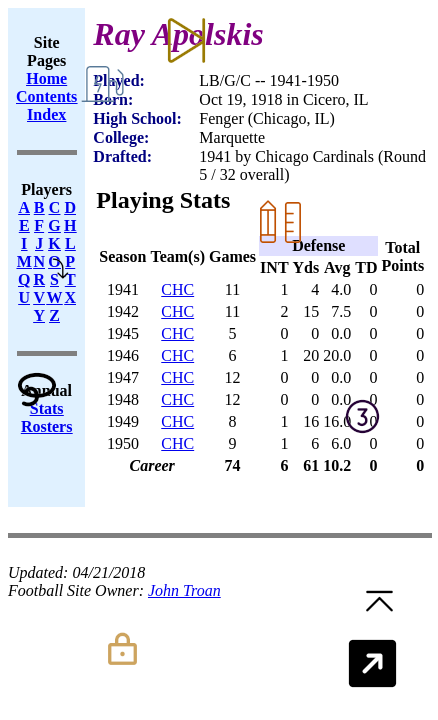  What do you see at coordinates (60, 268) in the screenshot?
I see `redirect or forward content downward` at bounding box center [60, 268].